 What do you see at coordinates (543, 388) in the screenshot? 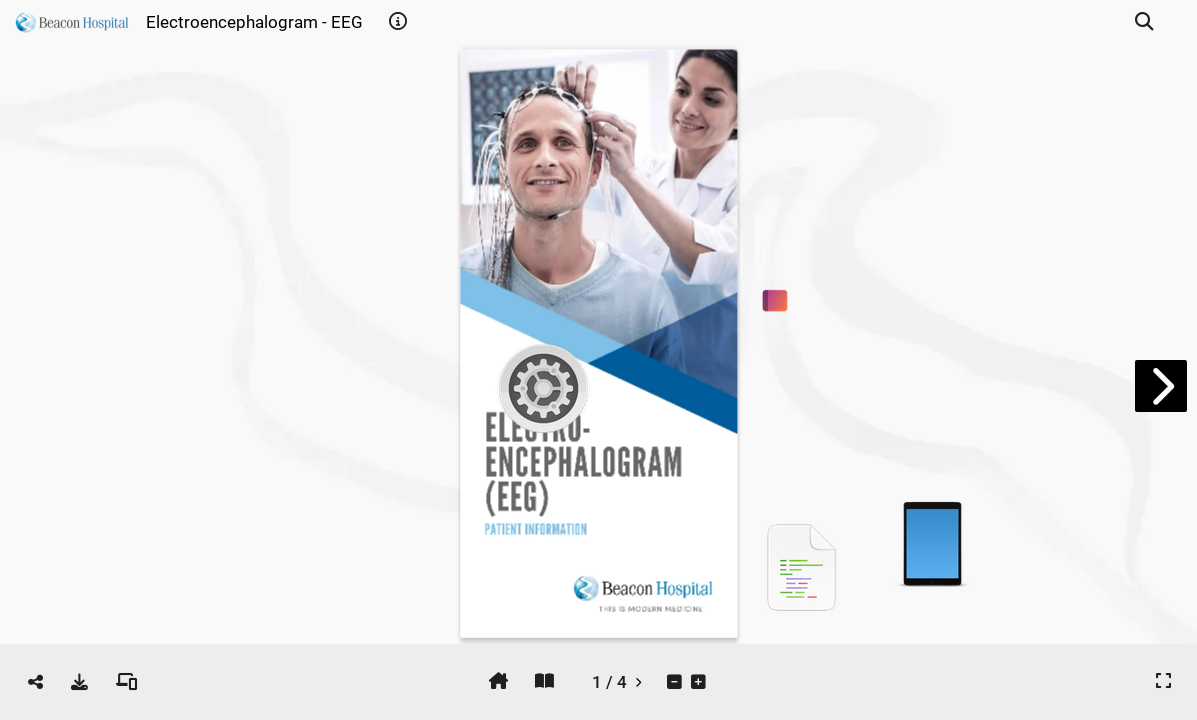
I see `access system or application settings` at bounding box center [543, 388].